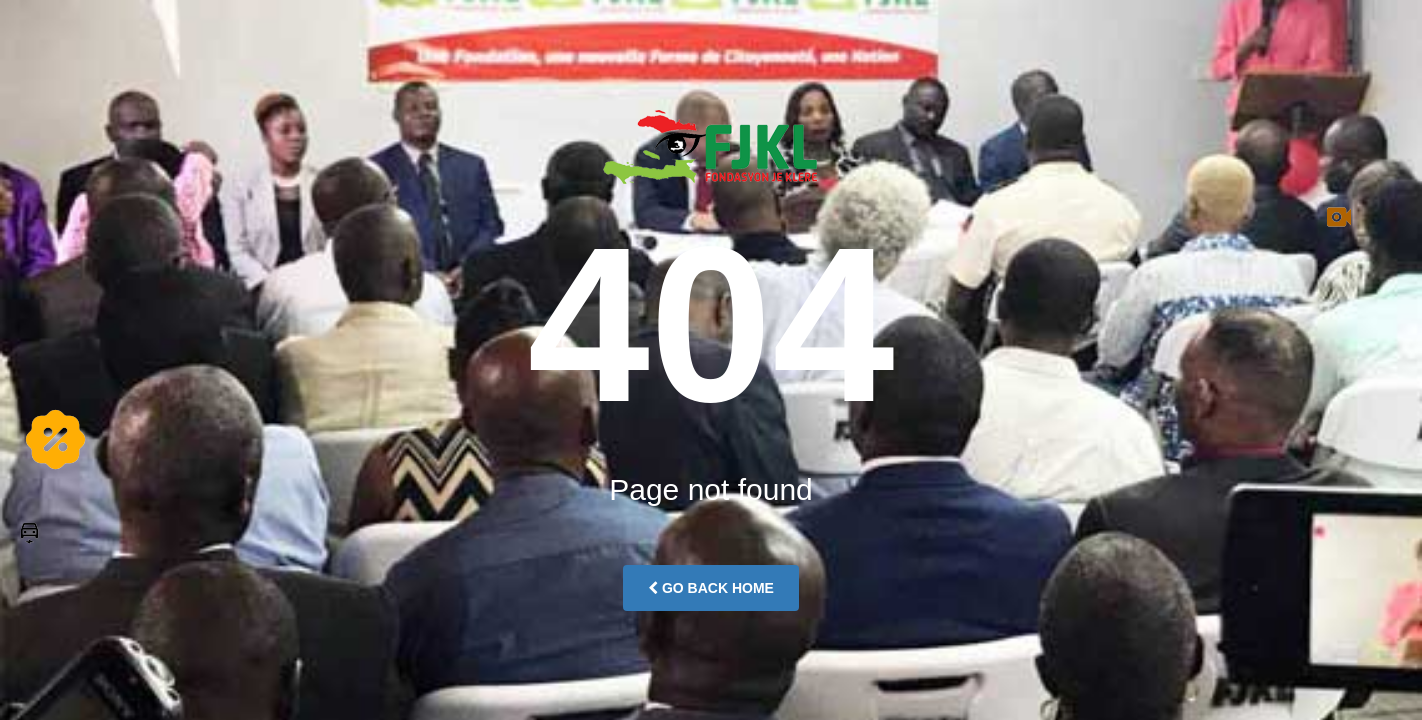 The height and width of the screenshot is (720, 1422). What do you see at coordinates (29, 533) in the screenshot?
I see `find nearby electric vehicle charging stations` at bounding box center [29, 533].